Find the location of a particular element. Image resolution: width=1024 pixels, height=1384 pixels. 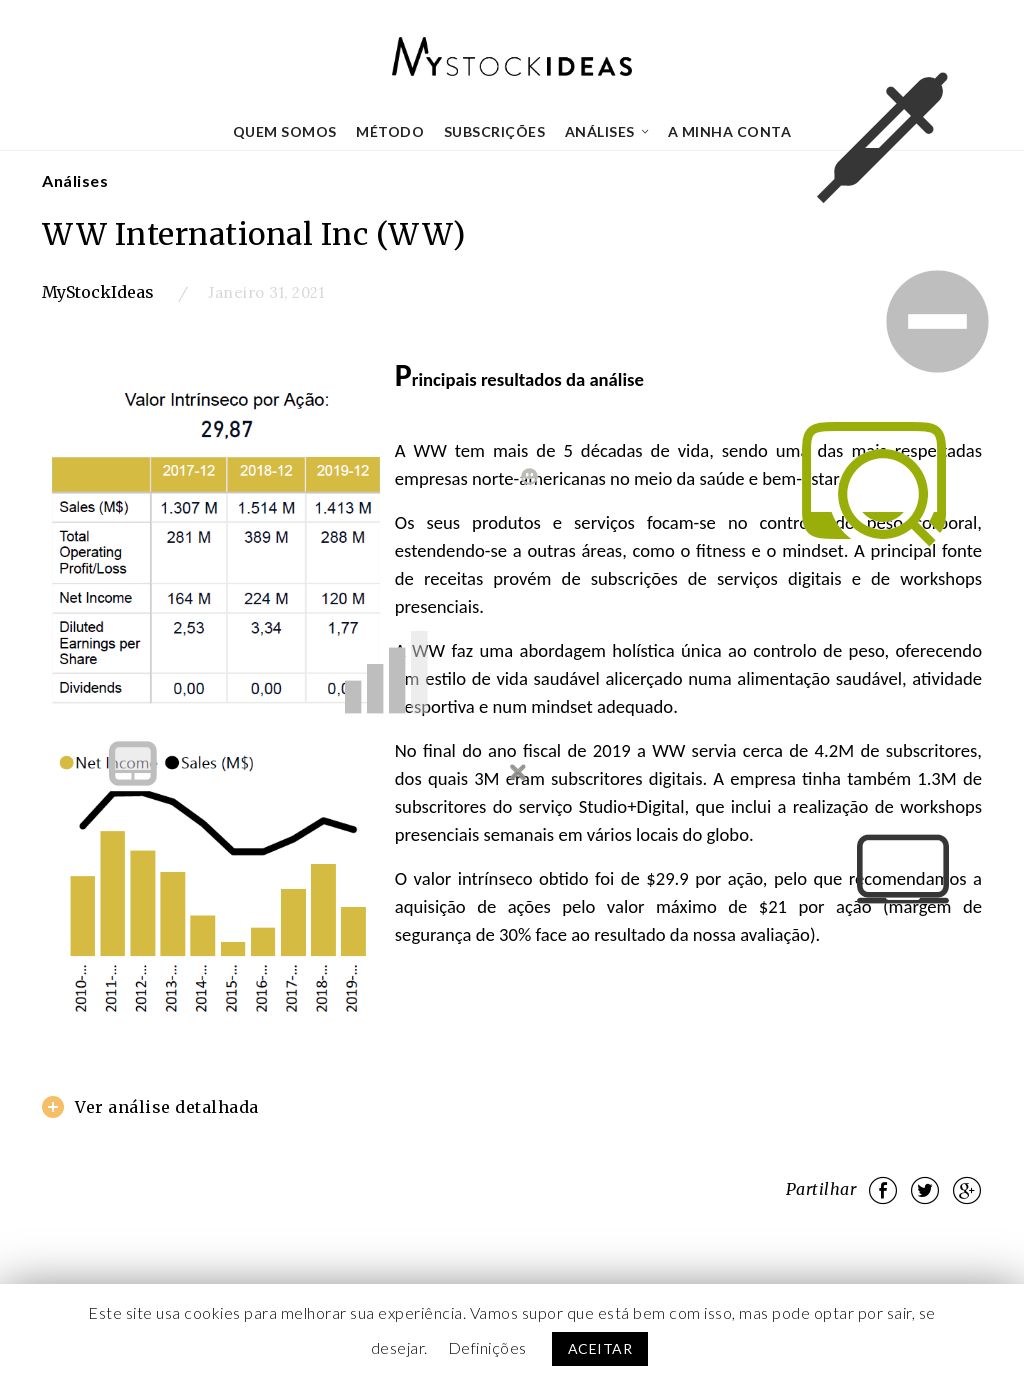

indicates good cellular signal strength is located at coordinates (389, 675).